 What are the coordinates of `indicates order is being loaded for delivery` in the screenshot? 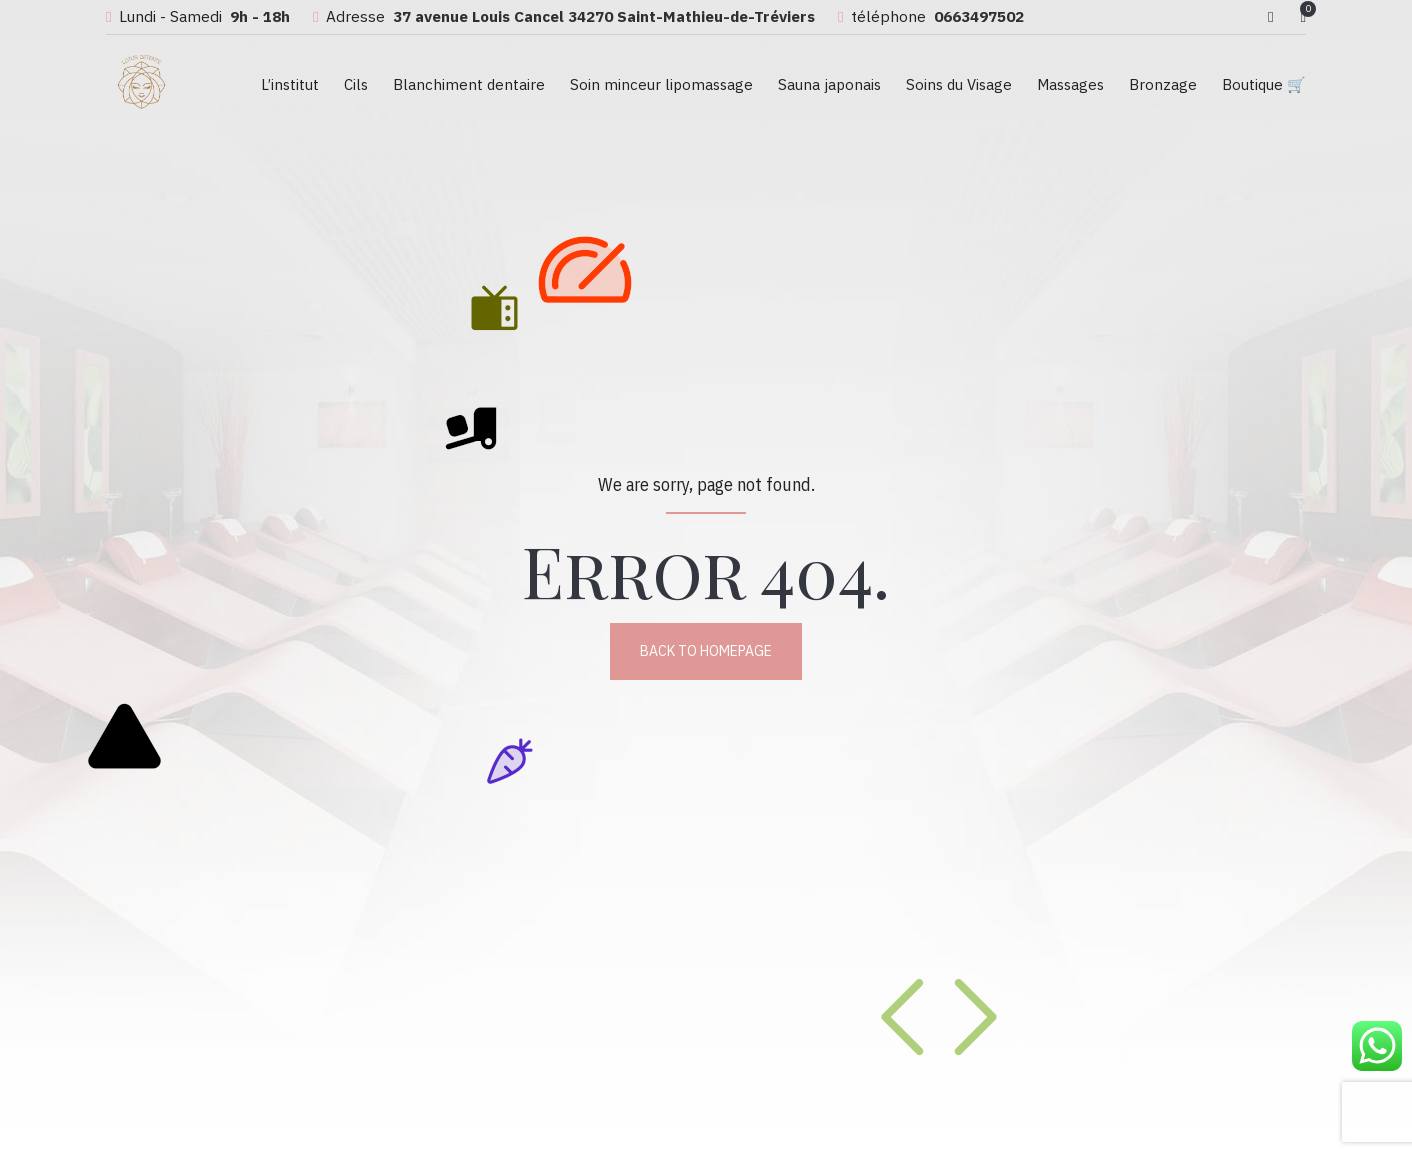 It's located at (471, 427).